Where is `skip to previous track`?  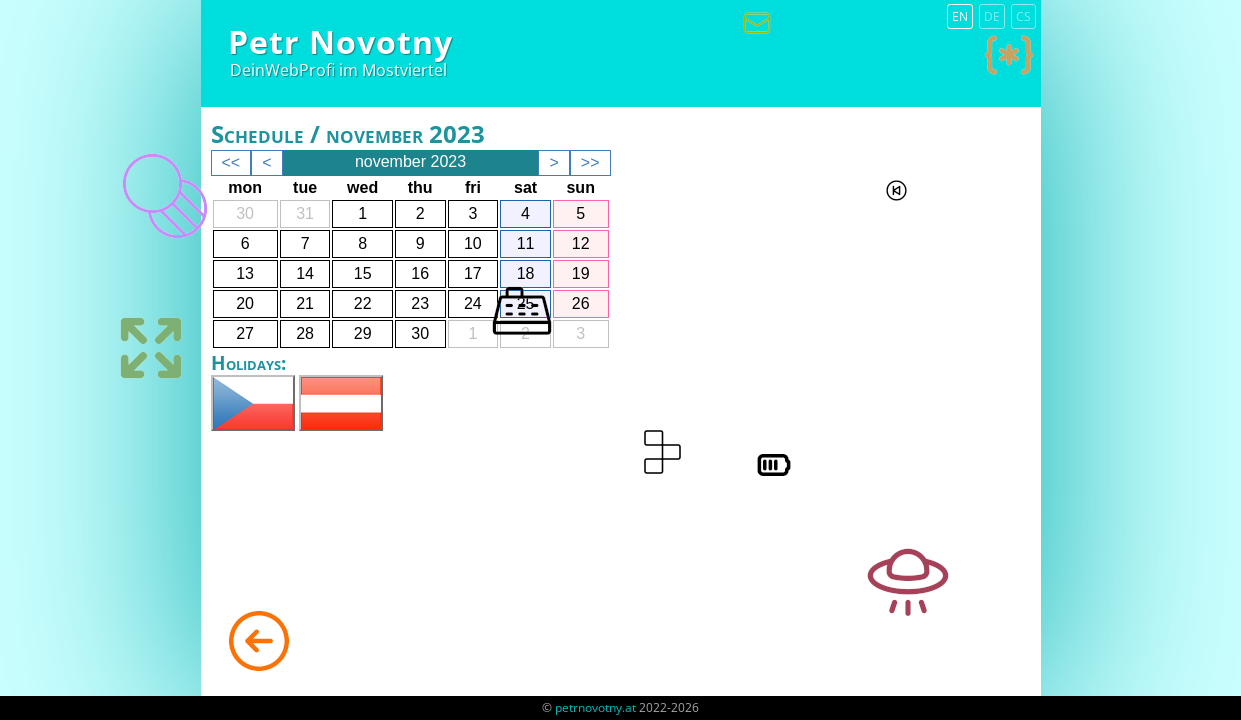 skip to previous track is located at coordinates (896, 190).